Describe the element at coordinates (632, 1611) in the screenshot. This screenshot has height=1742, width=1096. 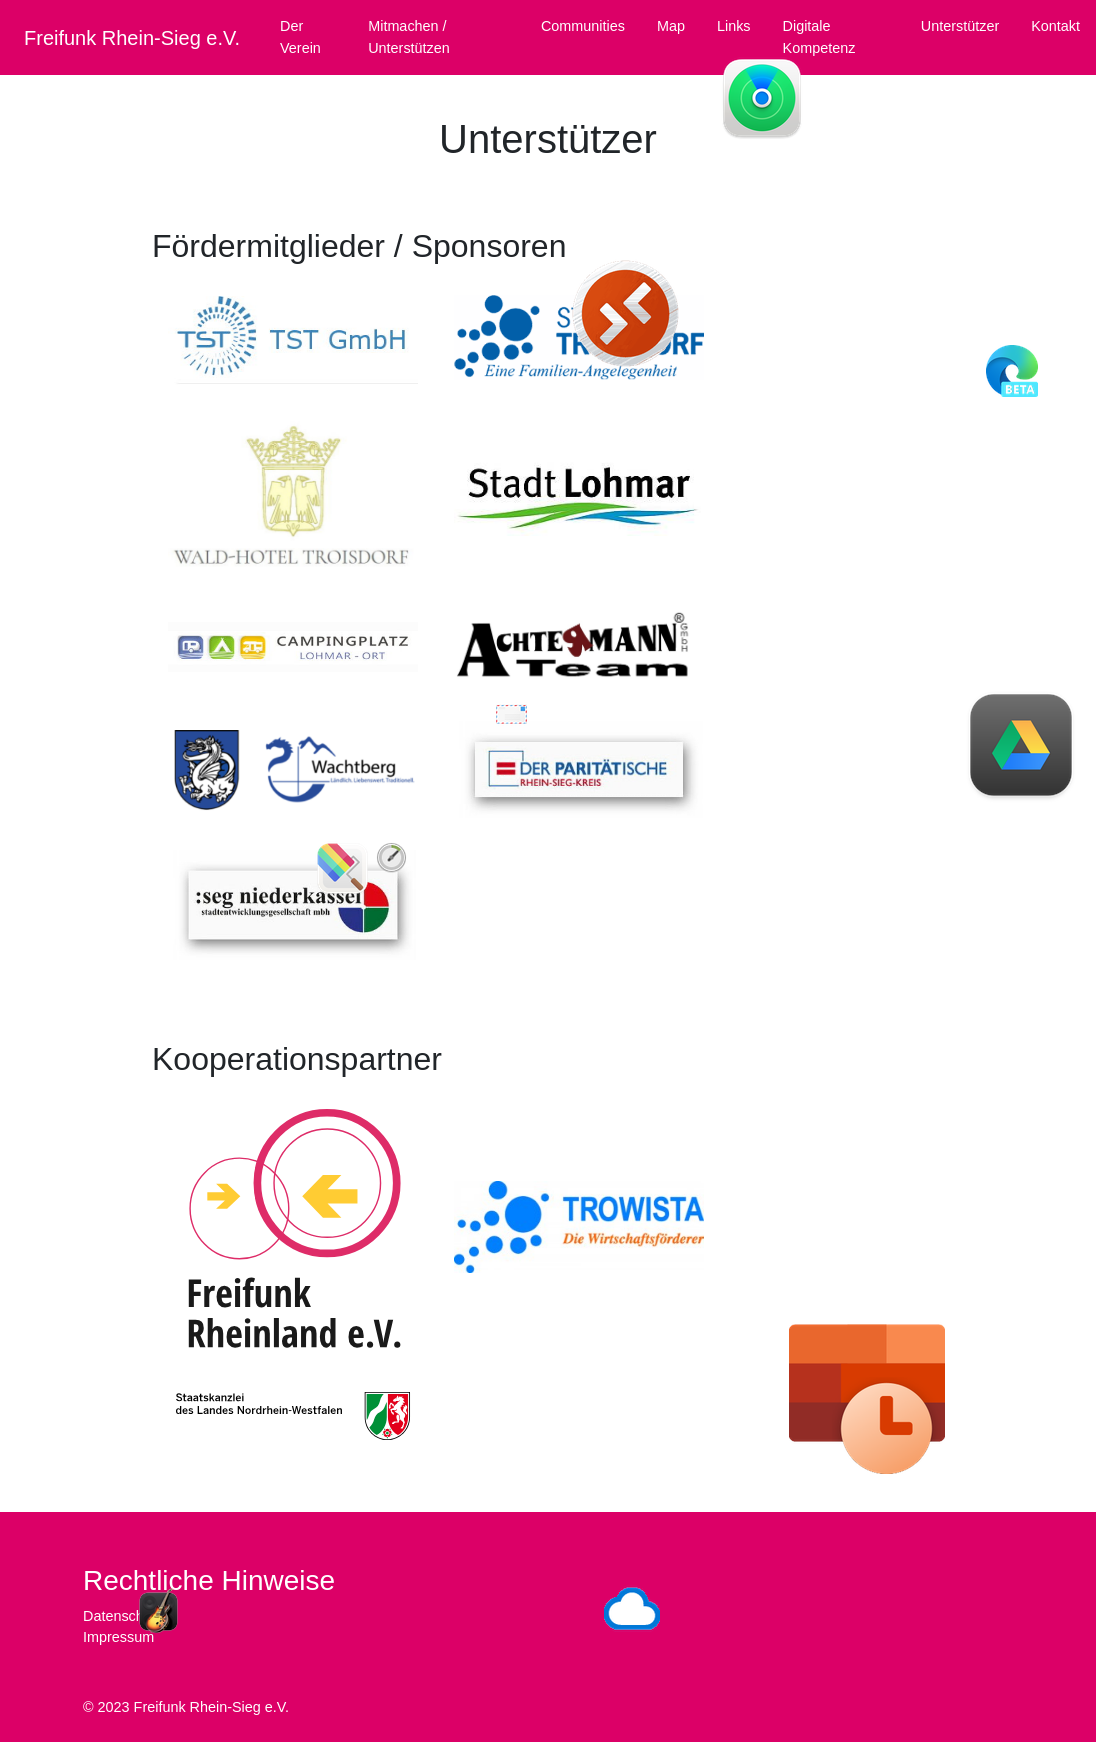
I see `file synced to OneDrive cloud storage` at that location.